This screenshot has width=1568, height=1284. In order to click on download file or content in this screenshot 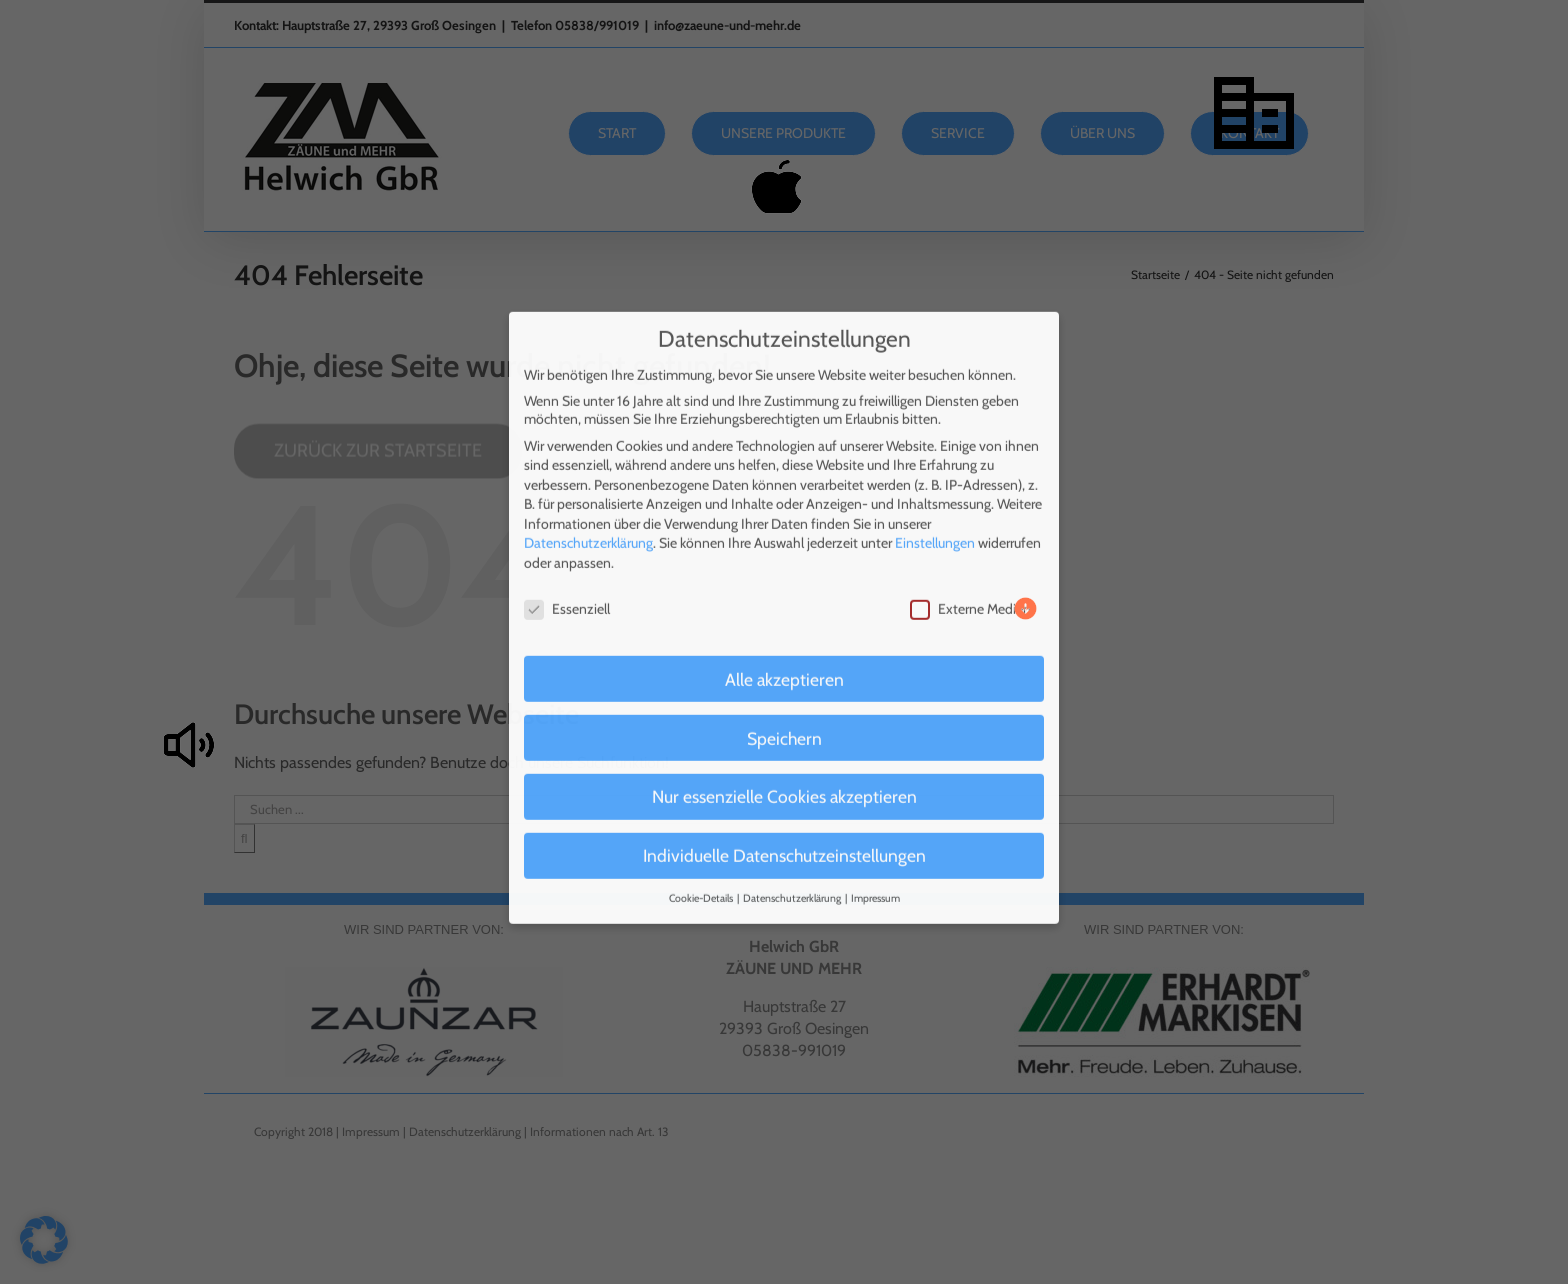, I will do `click(1025, 608)`.